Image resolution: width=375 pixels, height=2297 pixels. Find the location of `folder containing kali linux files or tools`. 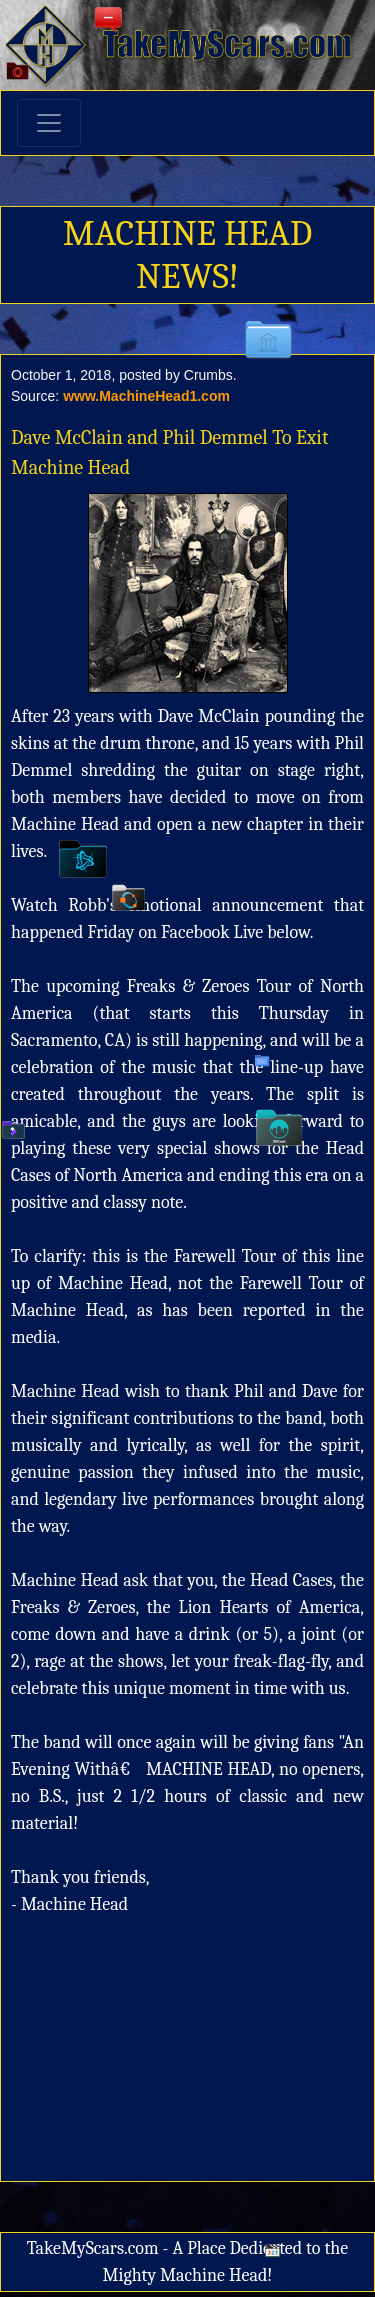

folder containing kali linux files or tools is located at coordinates (262, 1061).